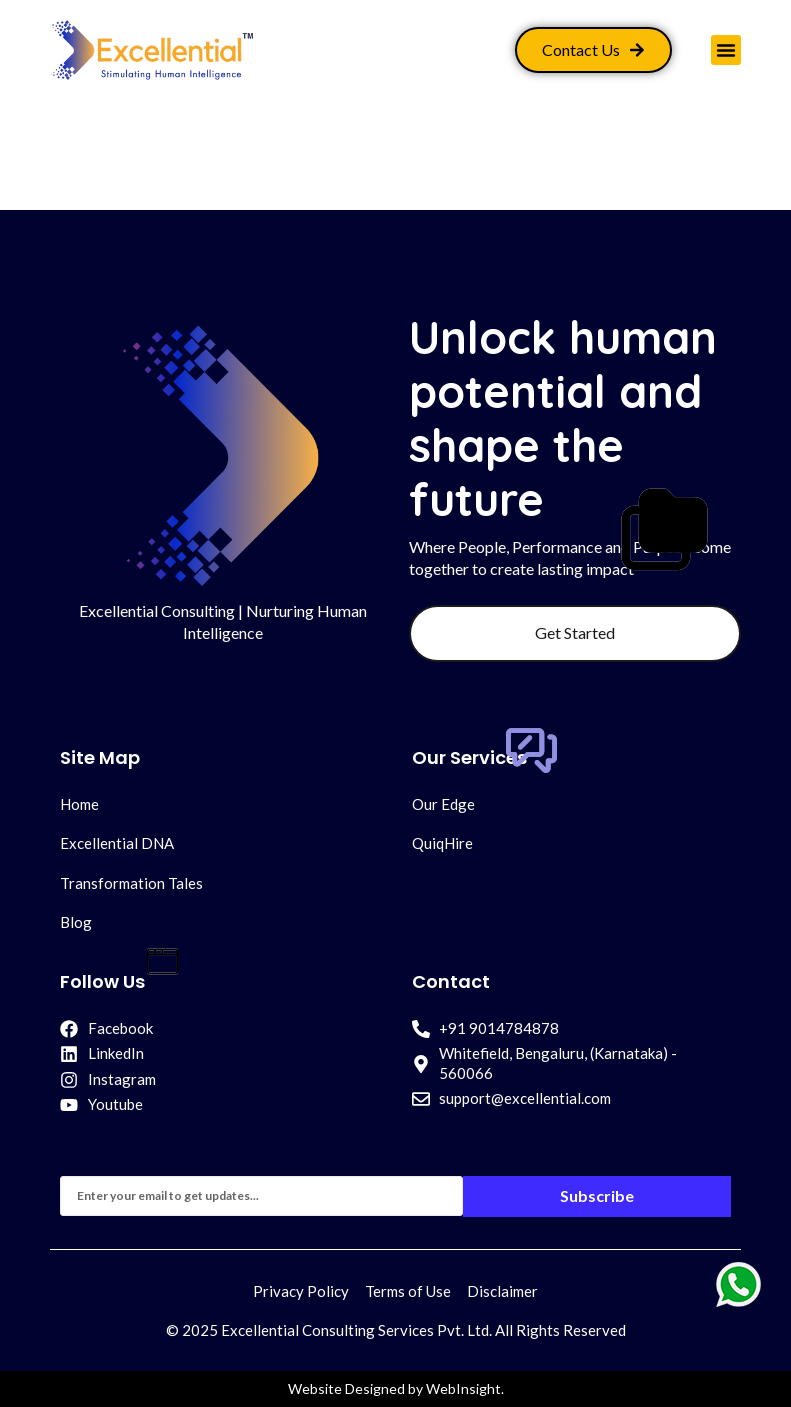 The height and width of the screenshot is (1407, 791). I want to click on open a new browser window, so click(162, 961).